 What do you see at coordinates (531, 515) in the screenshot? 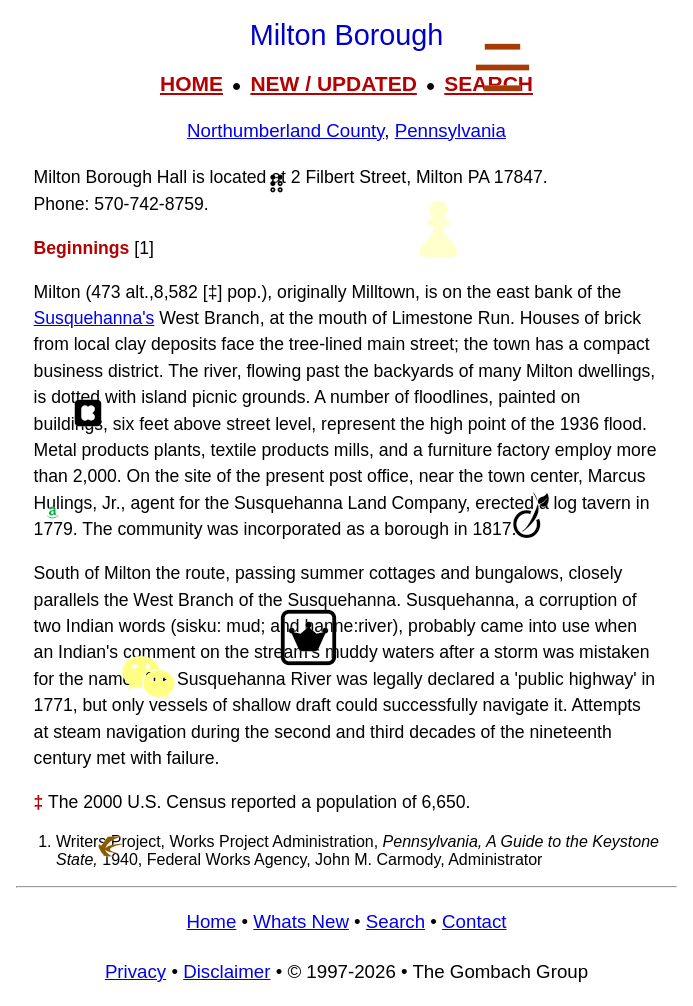
I see `visit or connect to Viadeo professional network` at bounding box center [531, 515].